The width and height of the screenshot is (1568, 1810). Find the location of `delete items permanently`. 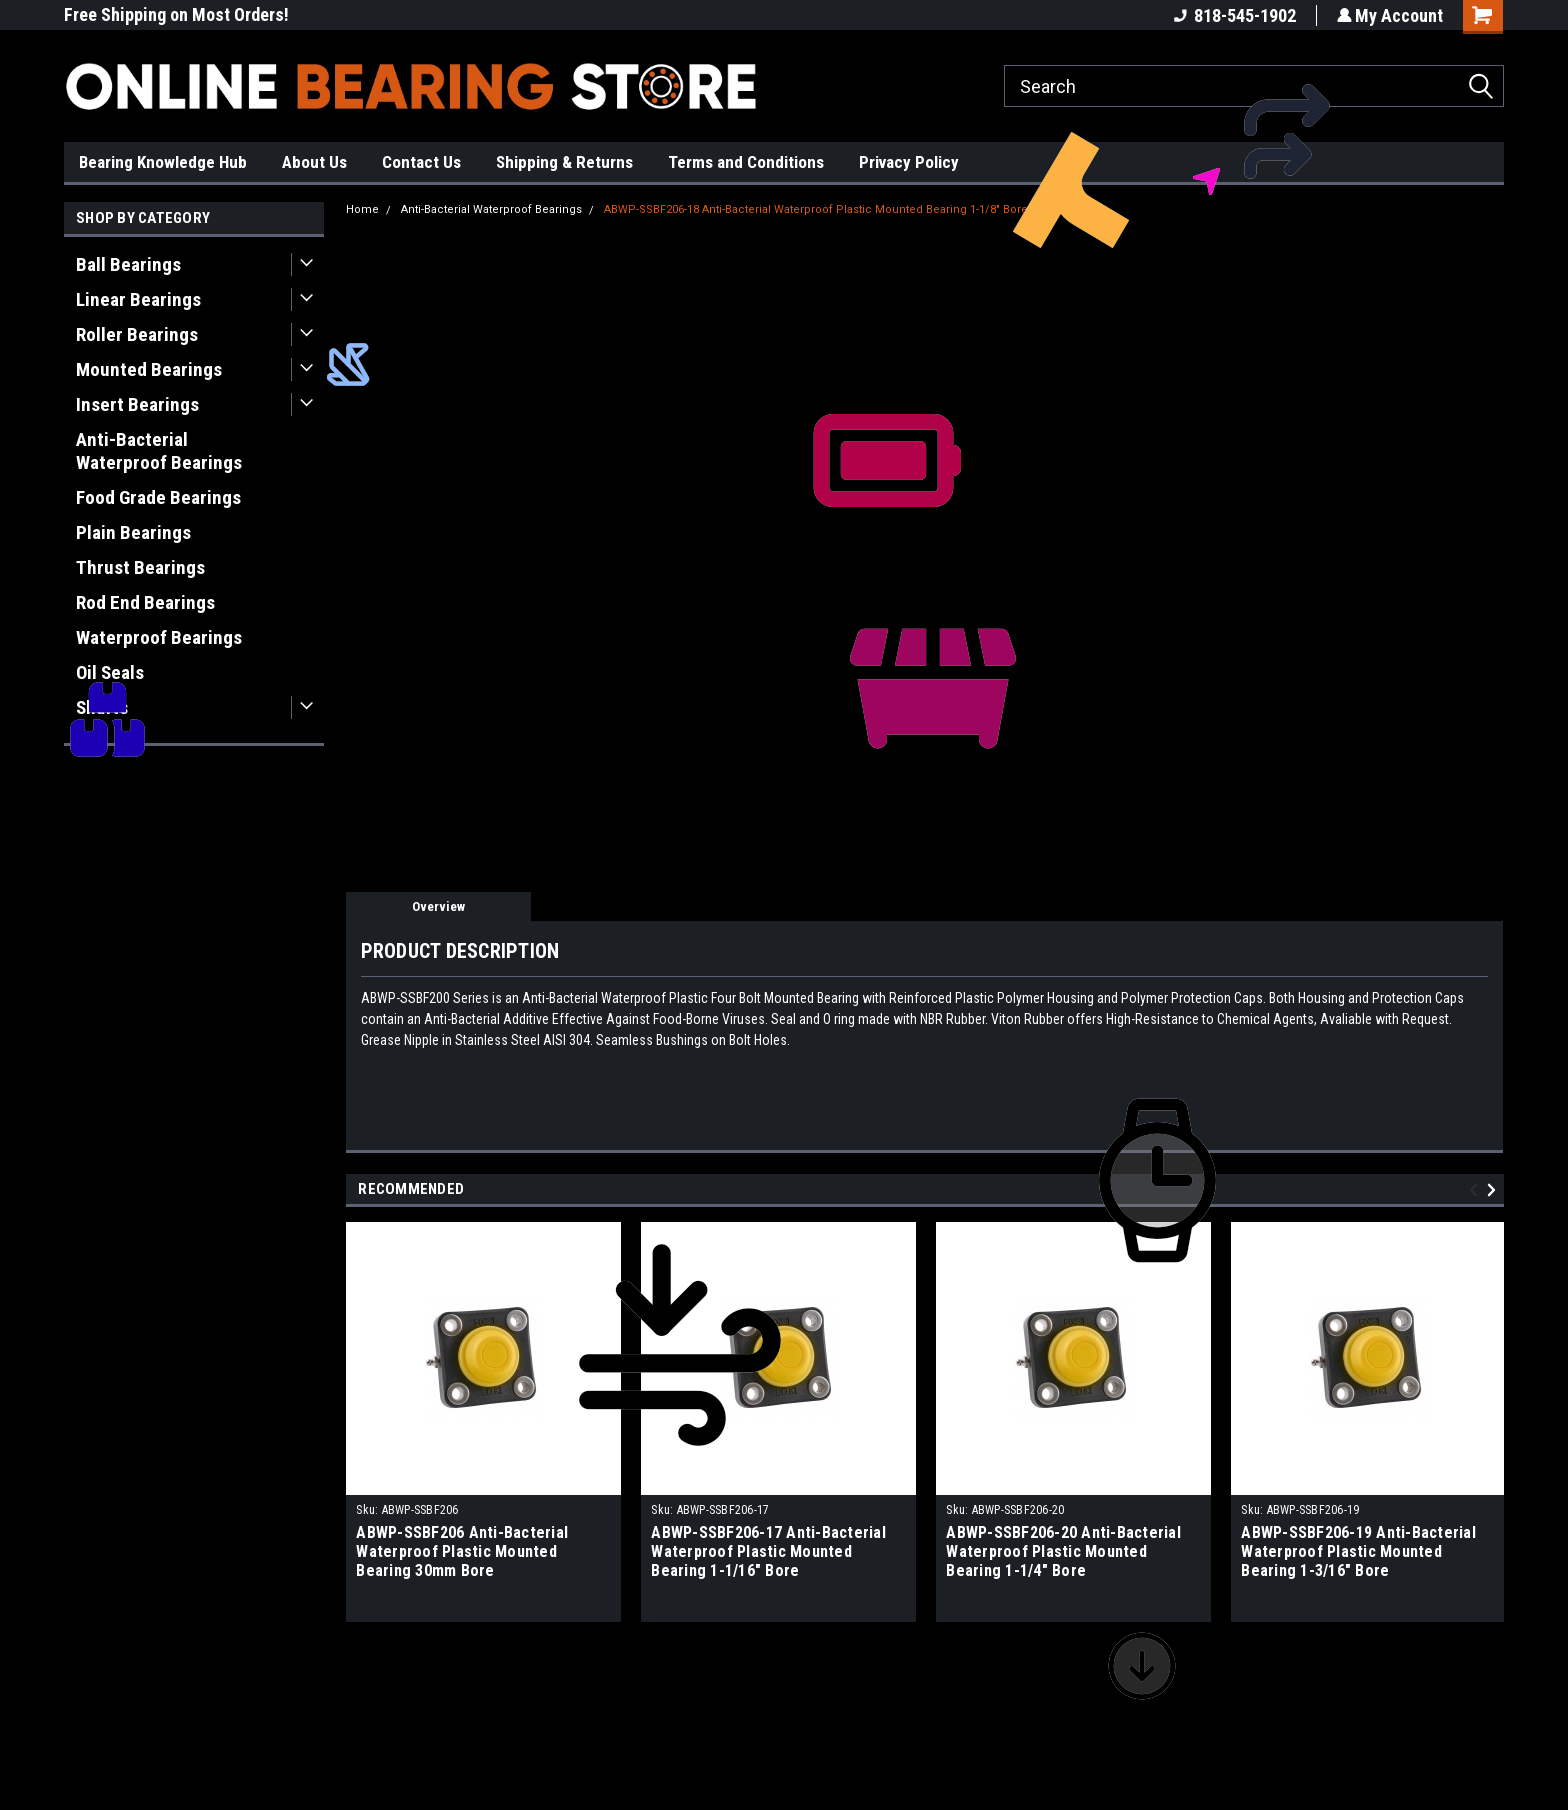

delete items permanently is located at coordinates (933, 684).